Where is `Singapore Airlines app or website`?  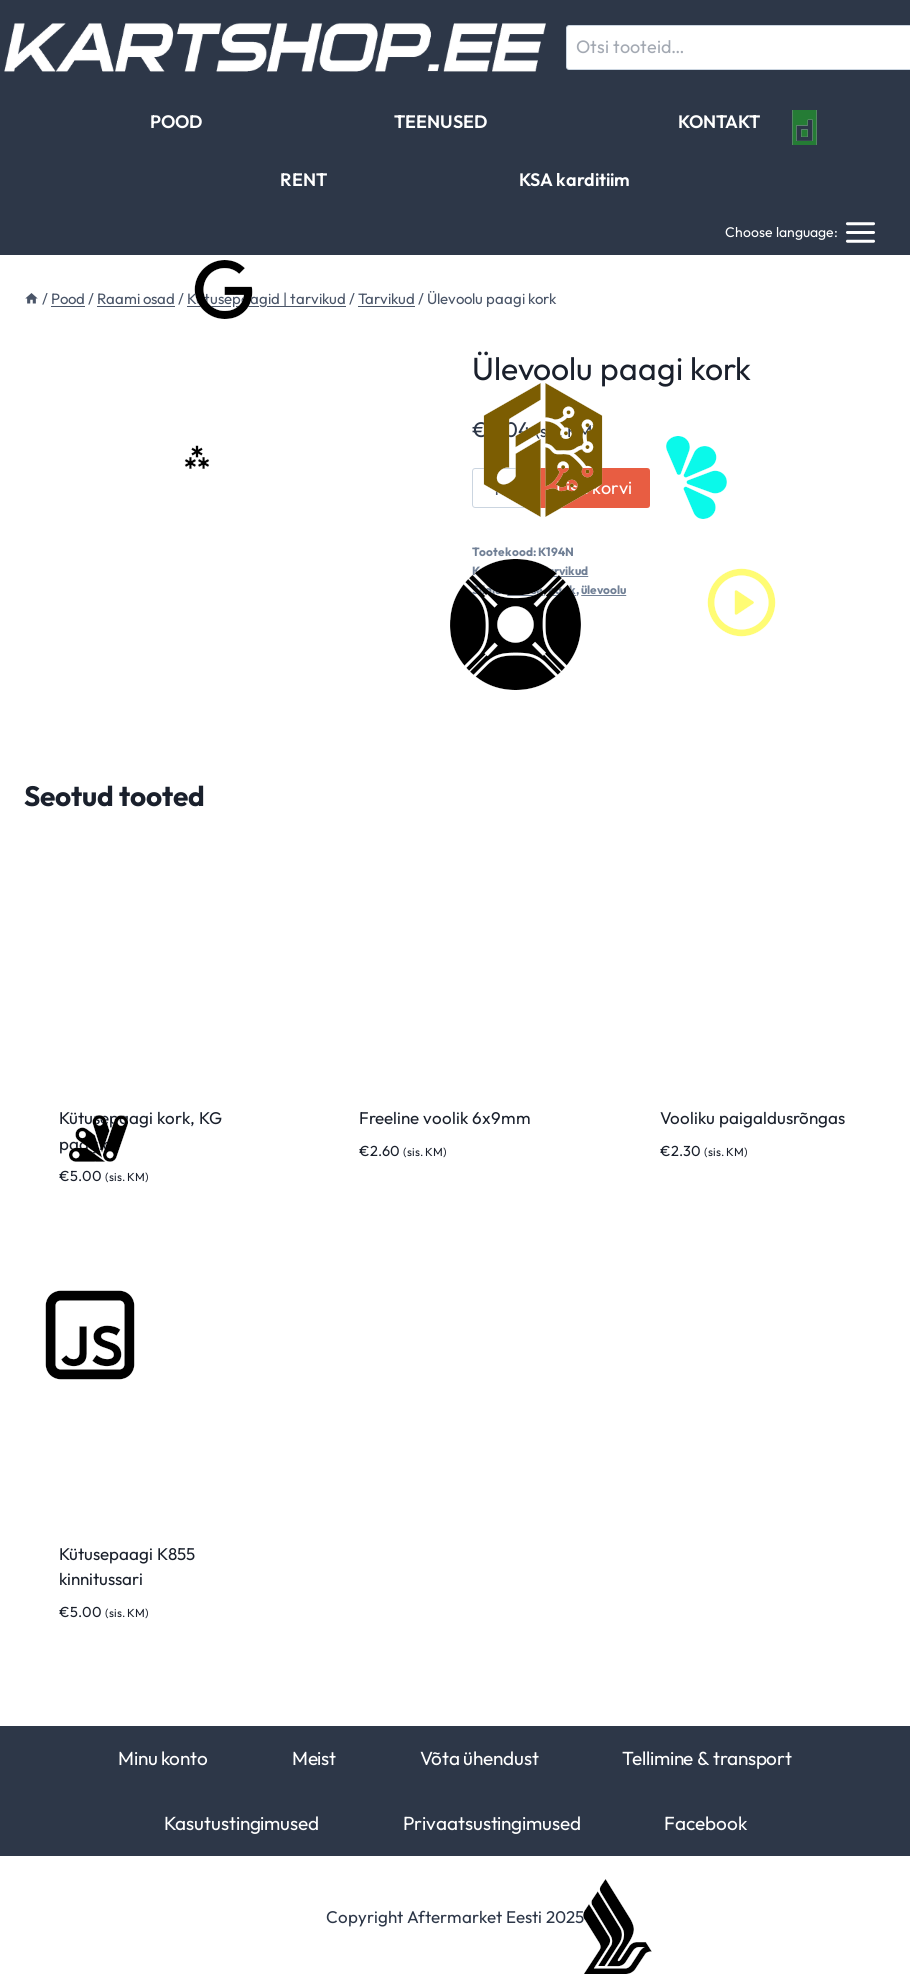 Singapore Airlines app or website is located at coordinates (617, 1926).